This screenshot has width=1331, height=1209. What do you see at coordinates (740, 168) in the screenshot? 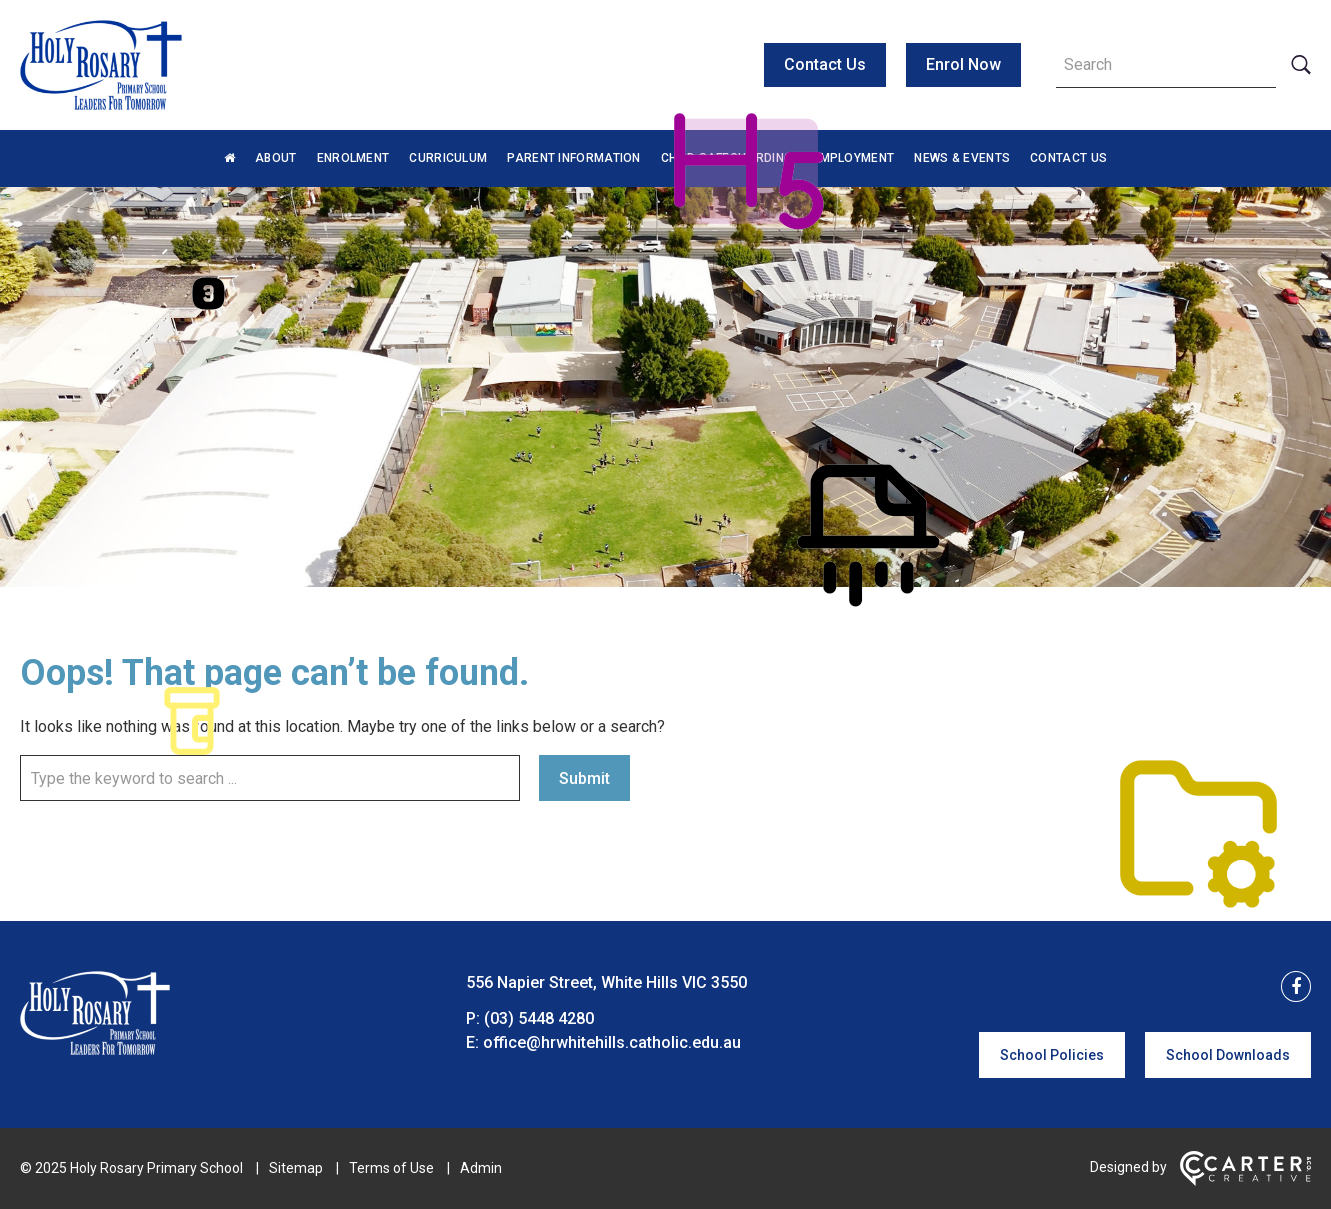
I see `format text as heading level 5` at bounding box center [740, 168].